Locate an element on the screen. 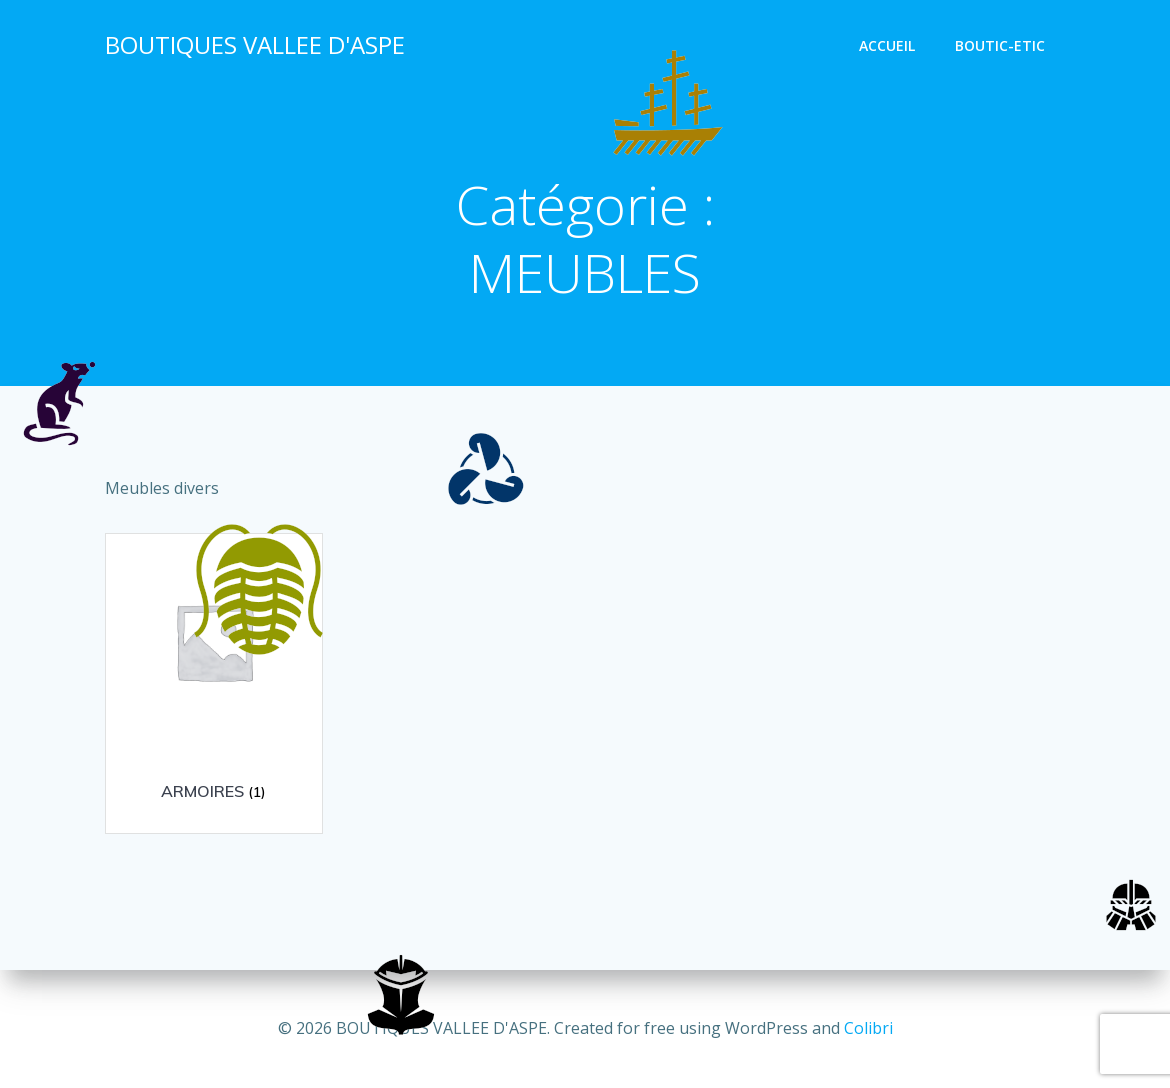 This screenshot has width=1170, height=1088. select dwarf character class is located at coordinates (1131, 905).